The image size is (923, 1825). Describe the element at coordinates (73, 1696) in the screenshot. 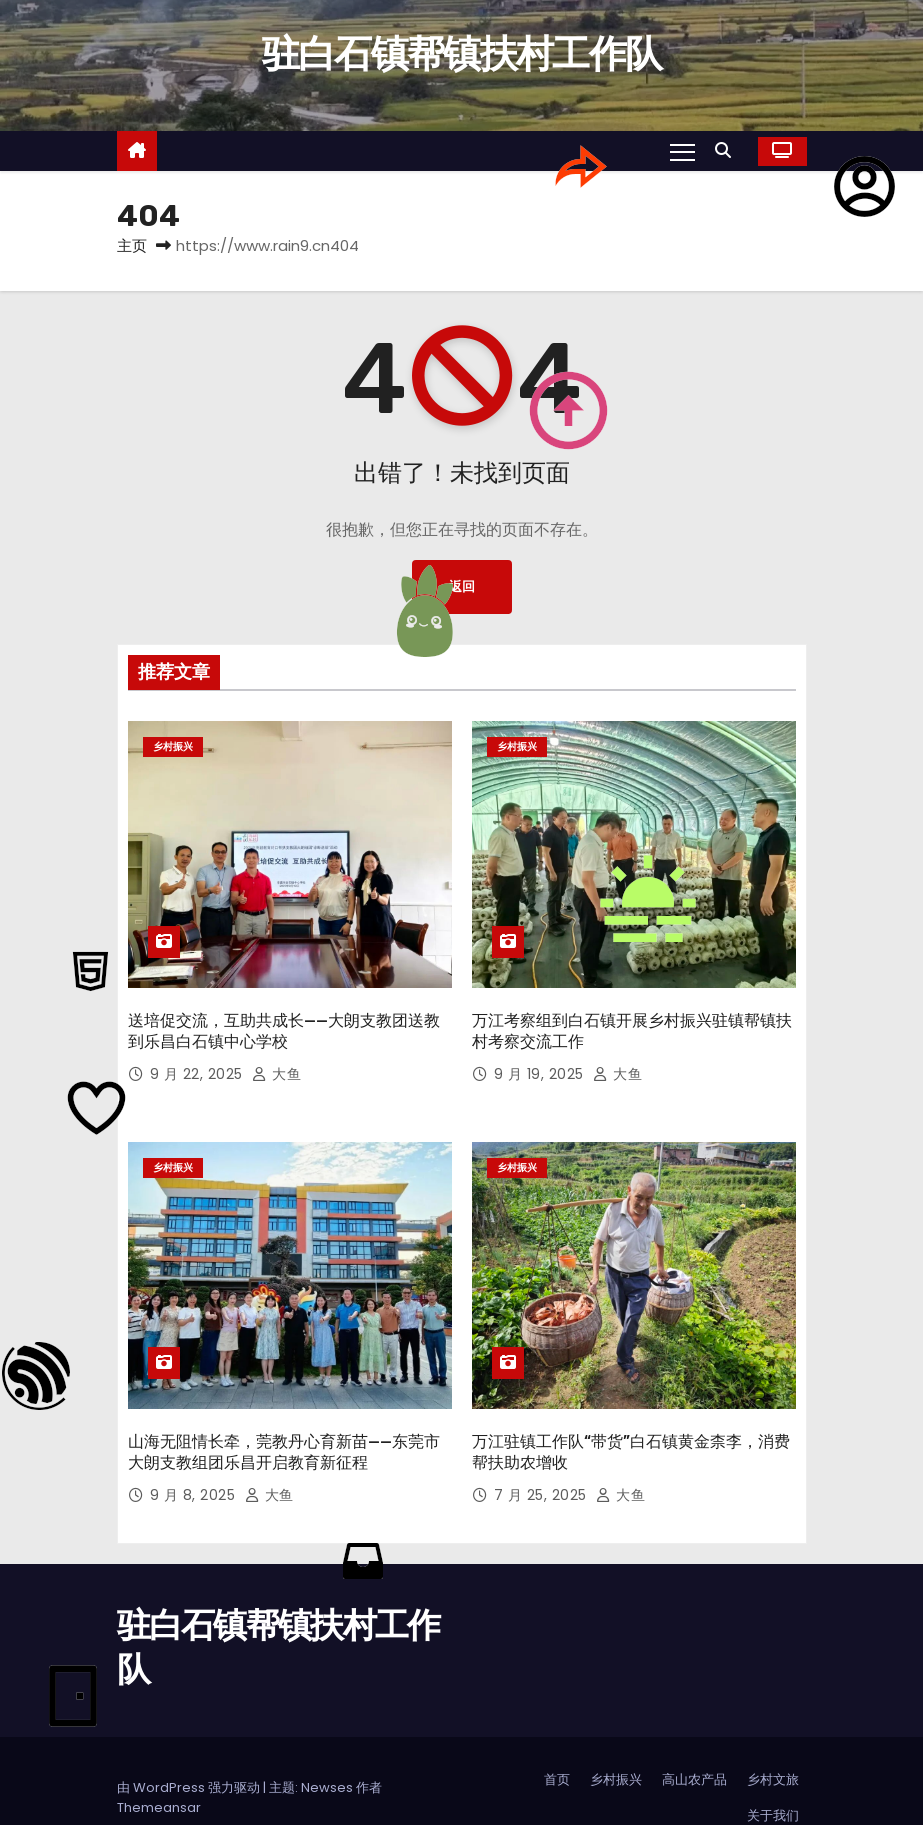

I see `exit or log out of the application` at that location.